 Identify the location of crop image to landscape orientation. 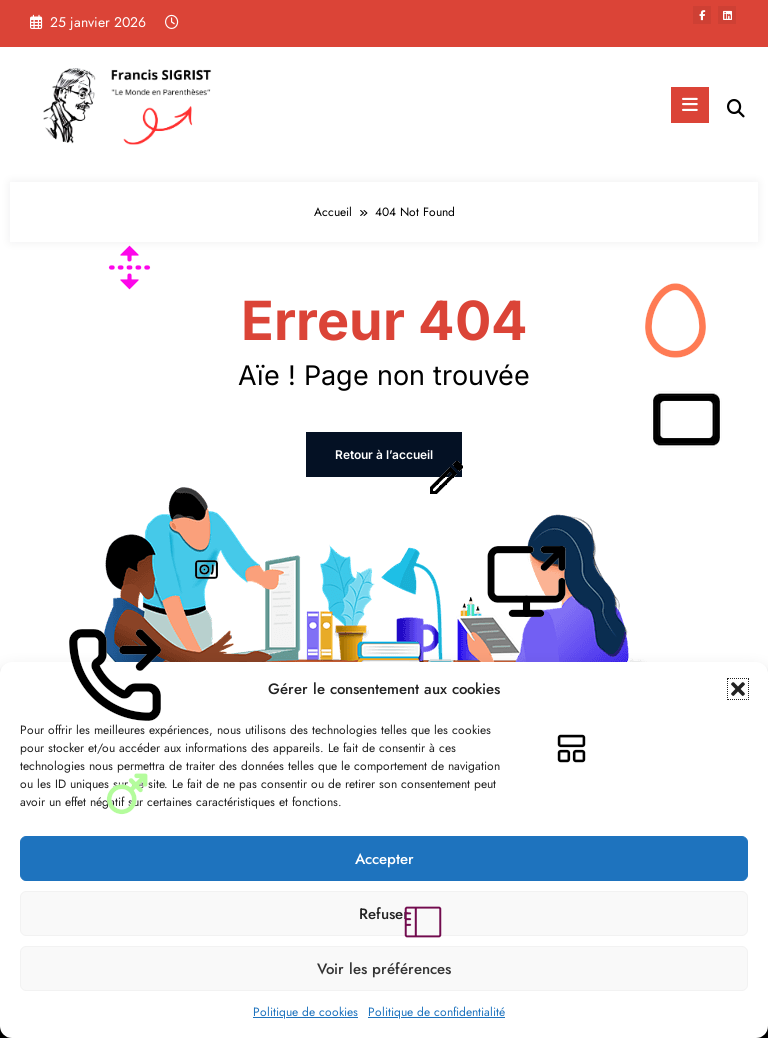
(686, 419).